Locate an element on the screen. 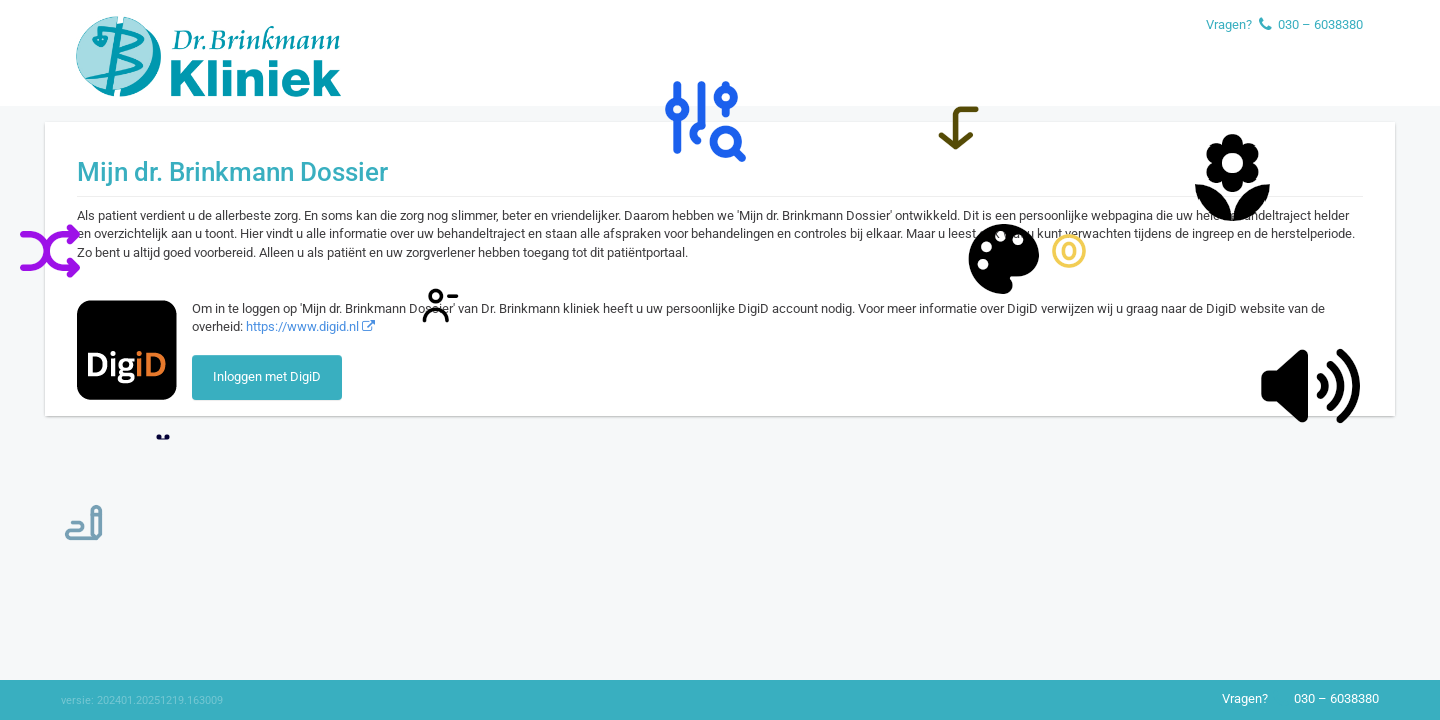 This screenshot has width=1440, height=720. go back and down in navigation is located at coordinates (958, 126).